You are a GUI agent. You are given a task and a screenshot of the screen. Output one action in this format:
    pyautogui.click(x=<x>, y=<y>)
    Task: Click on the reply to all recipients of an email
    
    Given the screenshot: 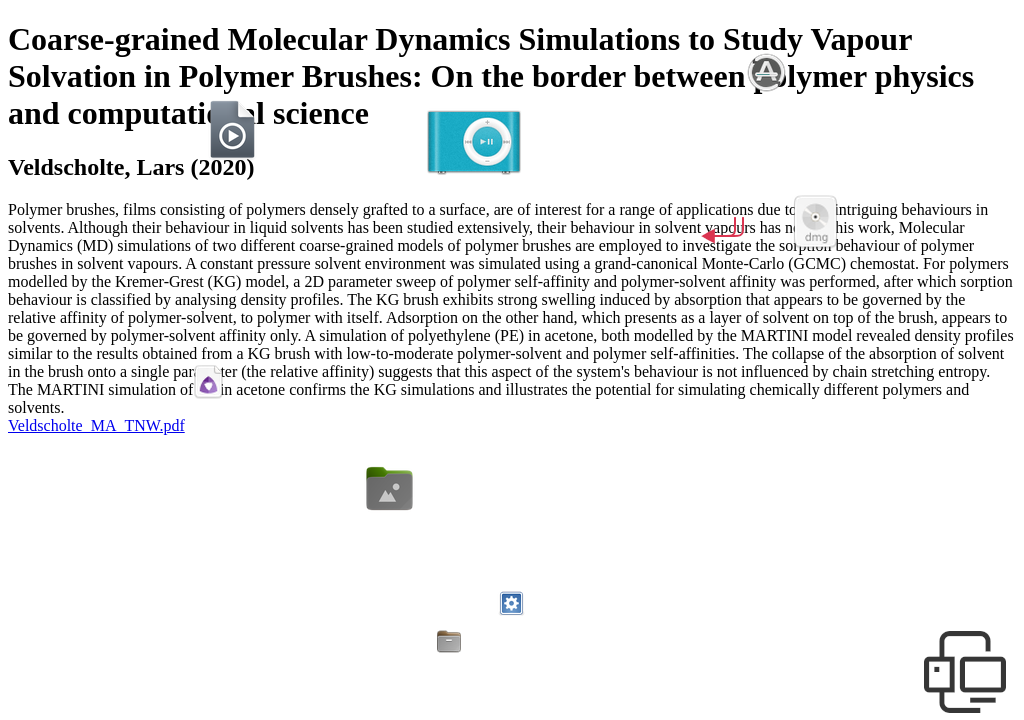 What is the action you would take?
    pyautogui.click(x=722, y=227)
    